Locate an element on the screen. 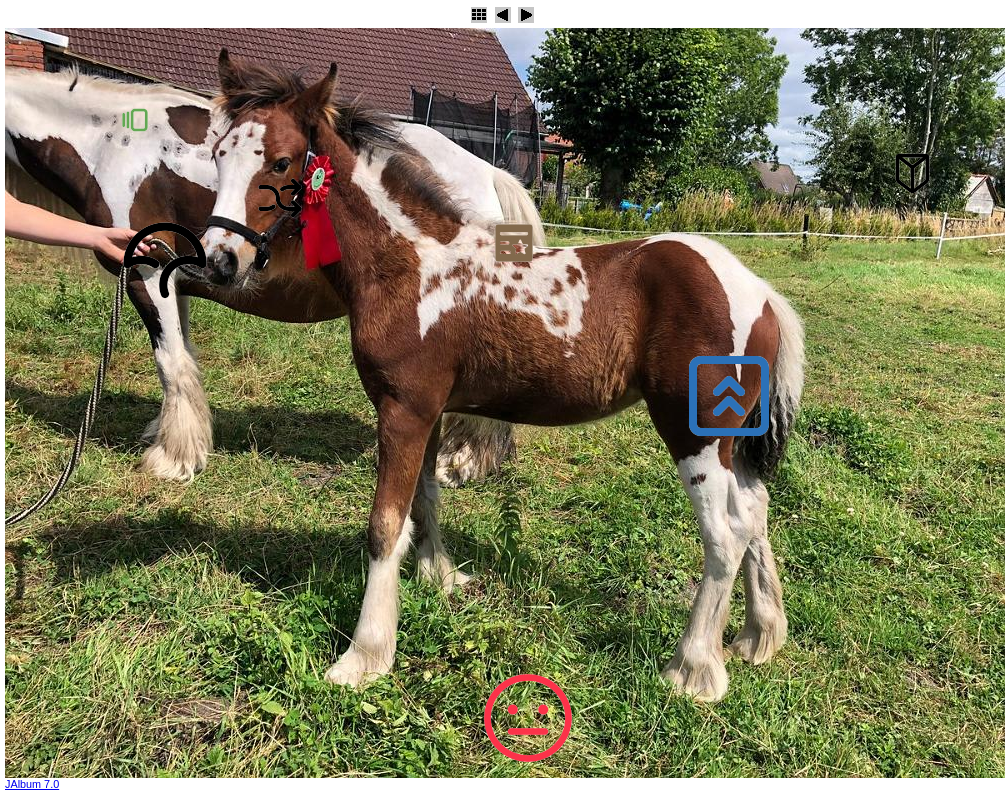 The height and width of the screenshot is (795, 1005). shuffle or randomize playback order is located at coordinates (280, 198).